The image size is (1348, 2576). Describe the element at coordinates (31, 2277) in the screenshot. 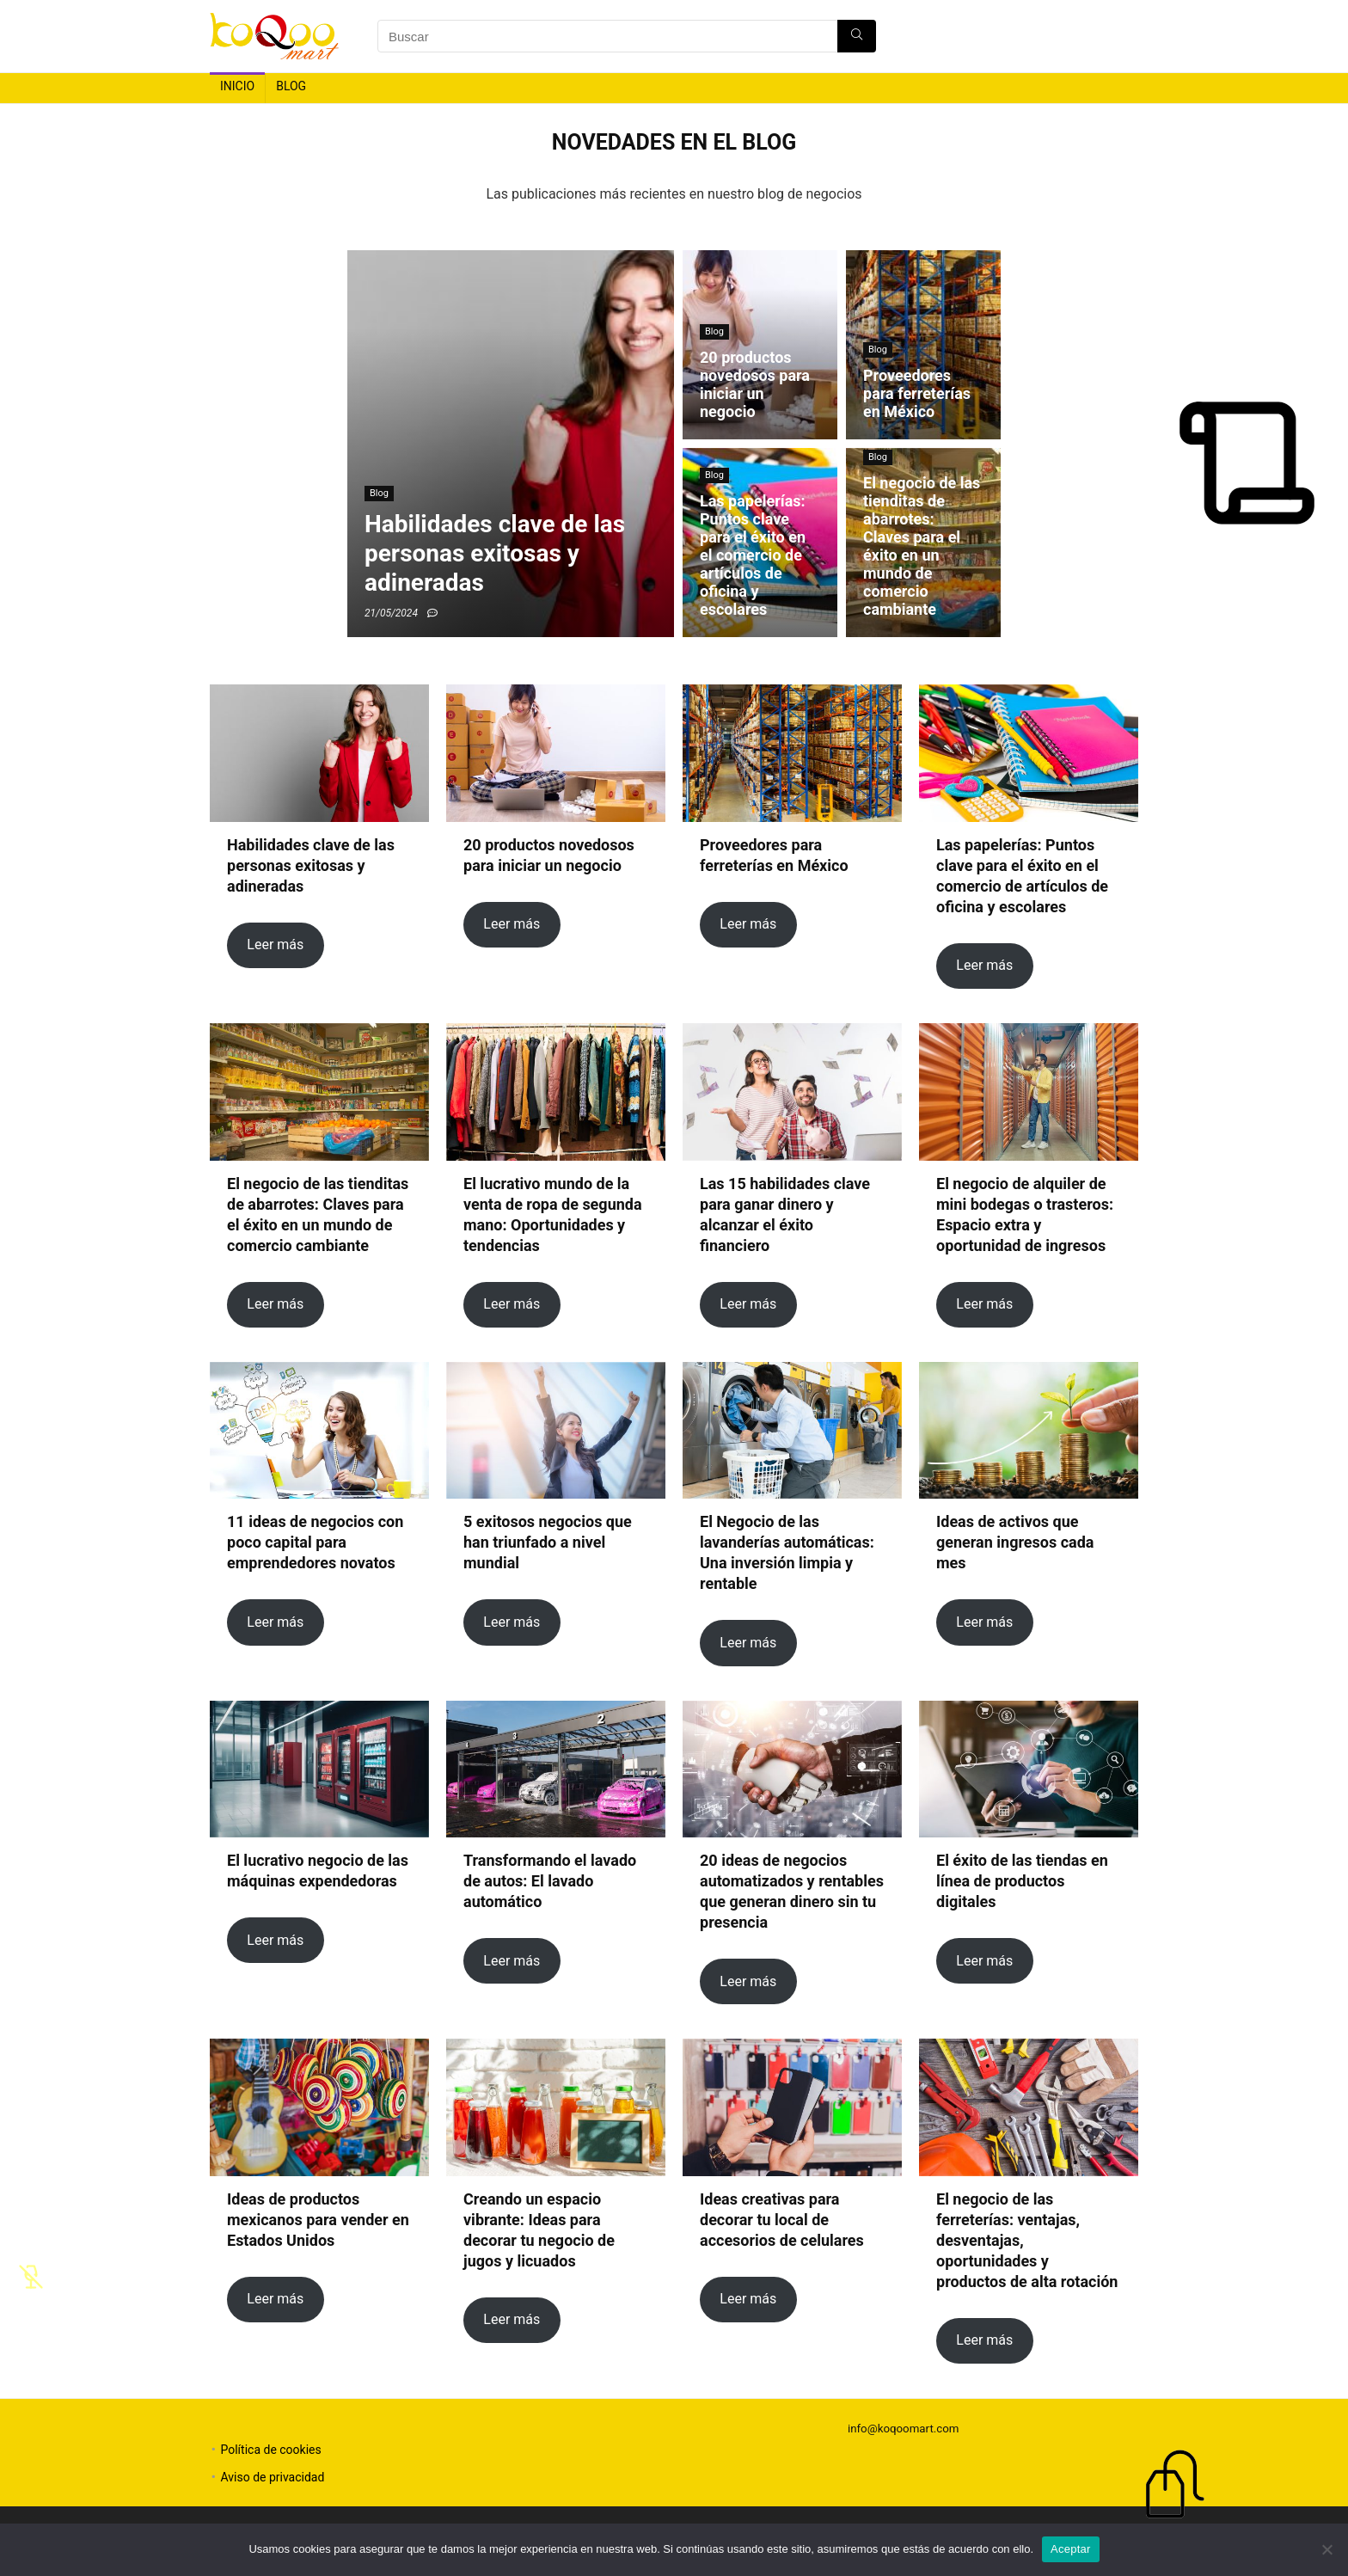

I see `indicates alcohol-free or no alcoholic beverages` at that location.